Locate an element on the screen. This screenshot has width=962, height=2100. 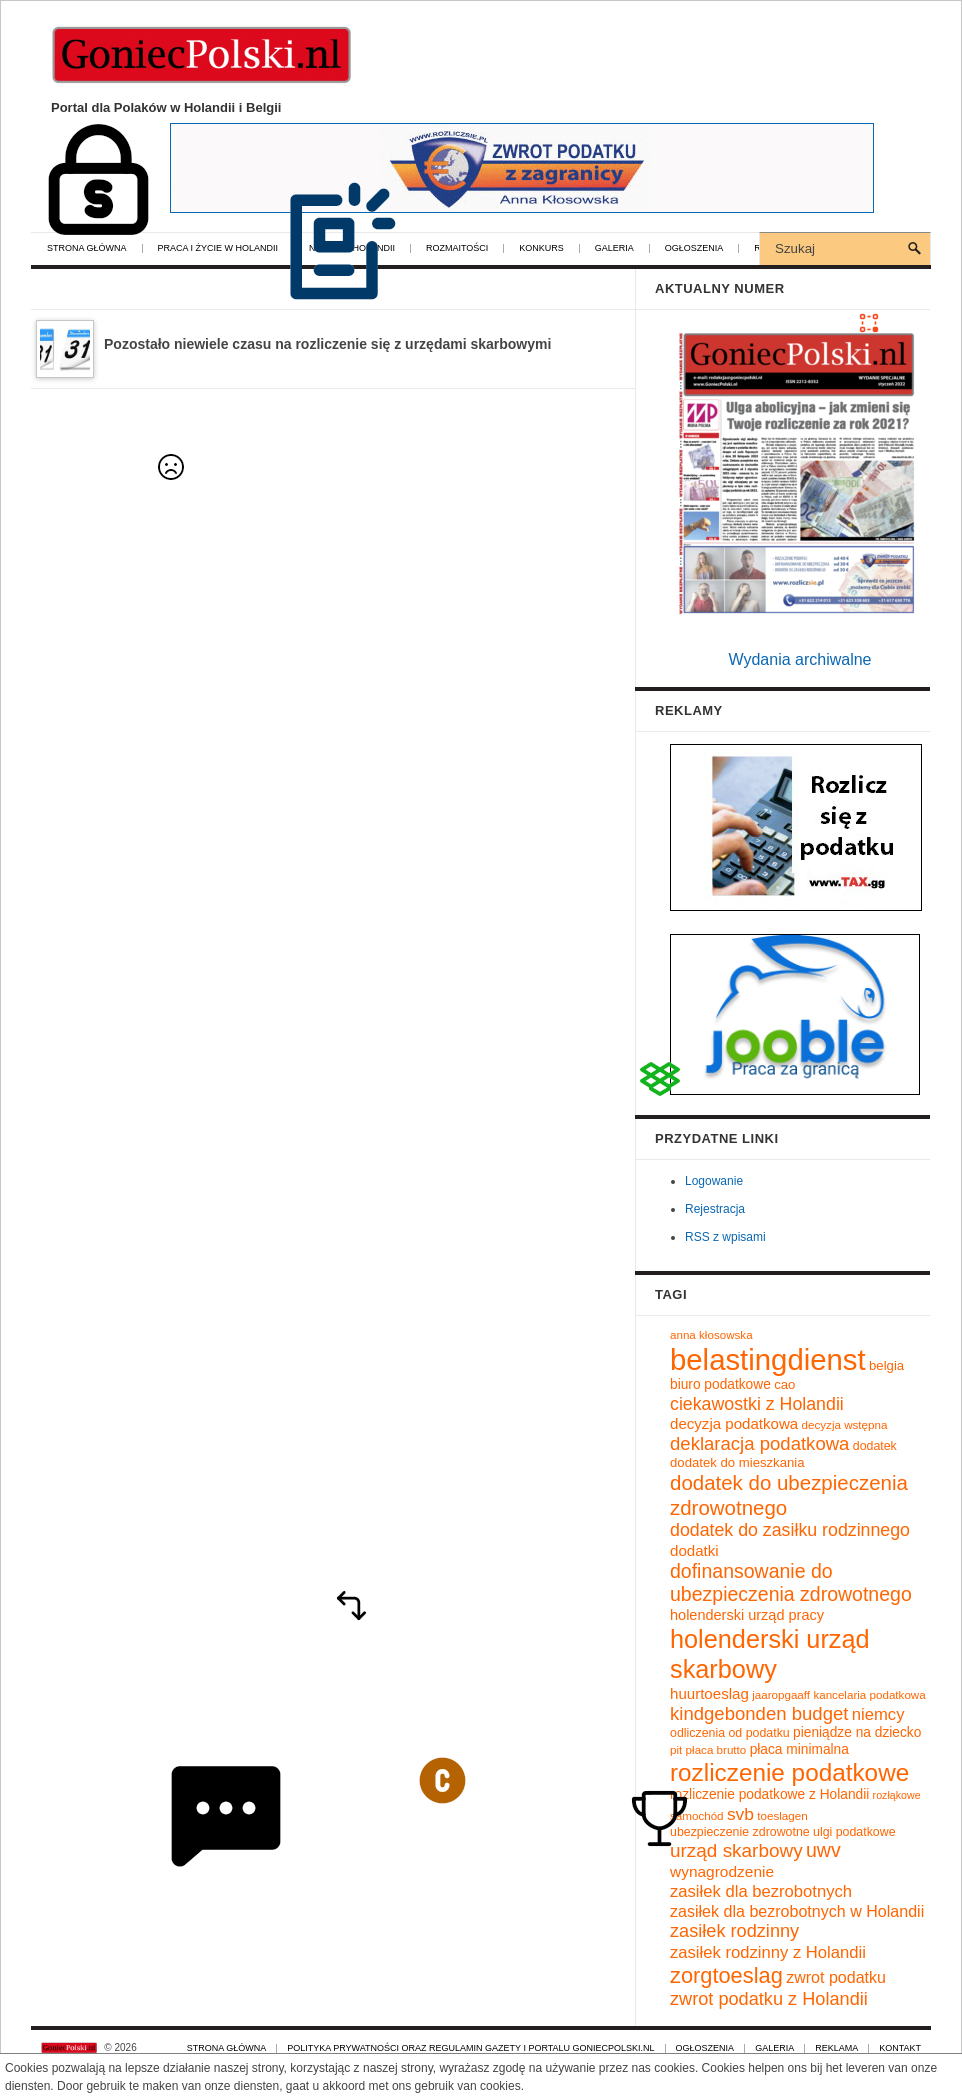
indicates copyright status is located at coordinates (442, 1780).